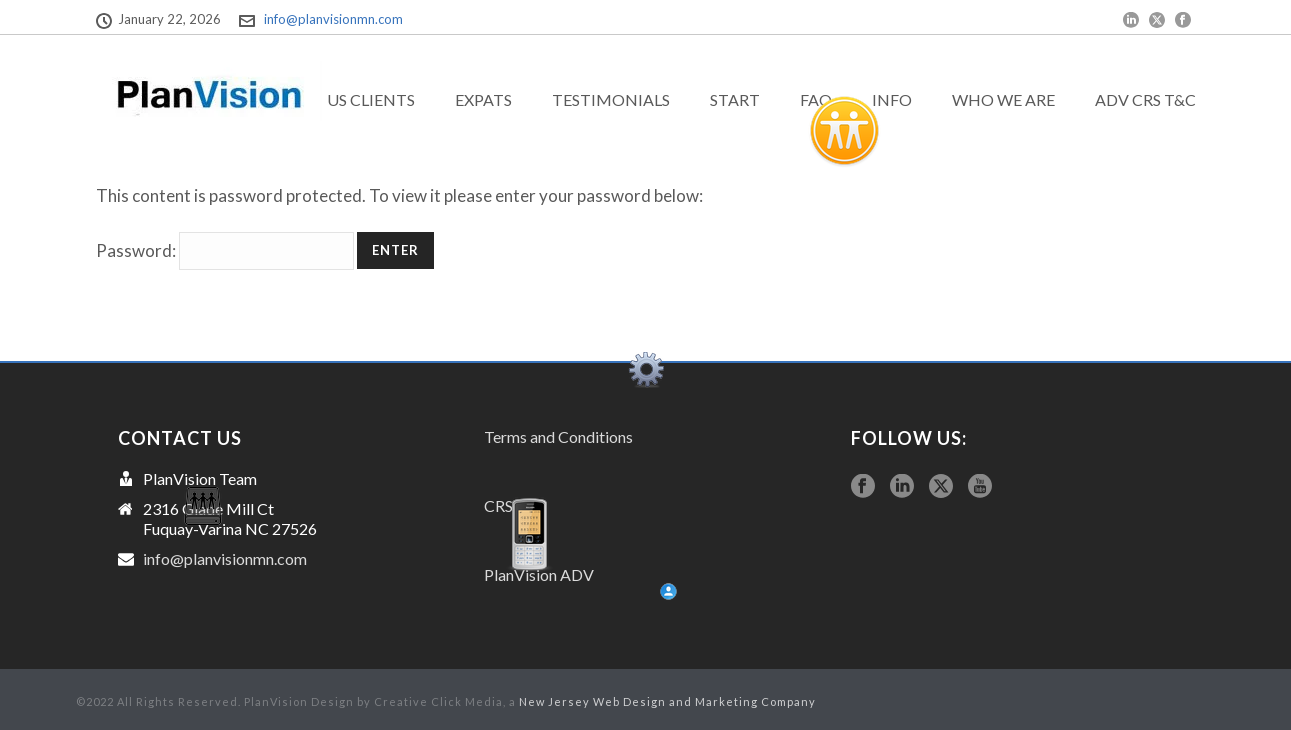 The width and height of the screenshot is (1291, 730). Describe the element at coordinates (668, 591) in the screenshot. I see `default user profile avatar` at that location.